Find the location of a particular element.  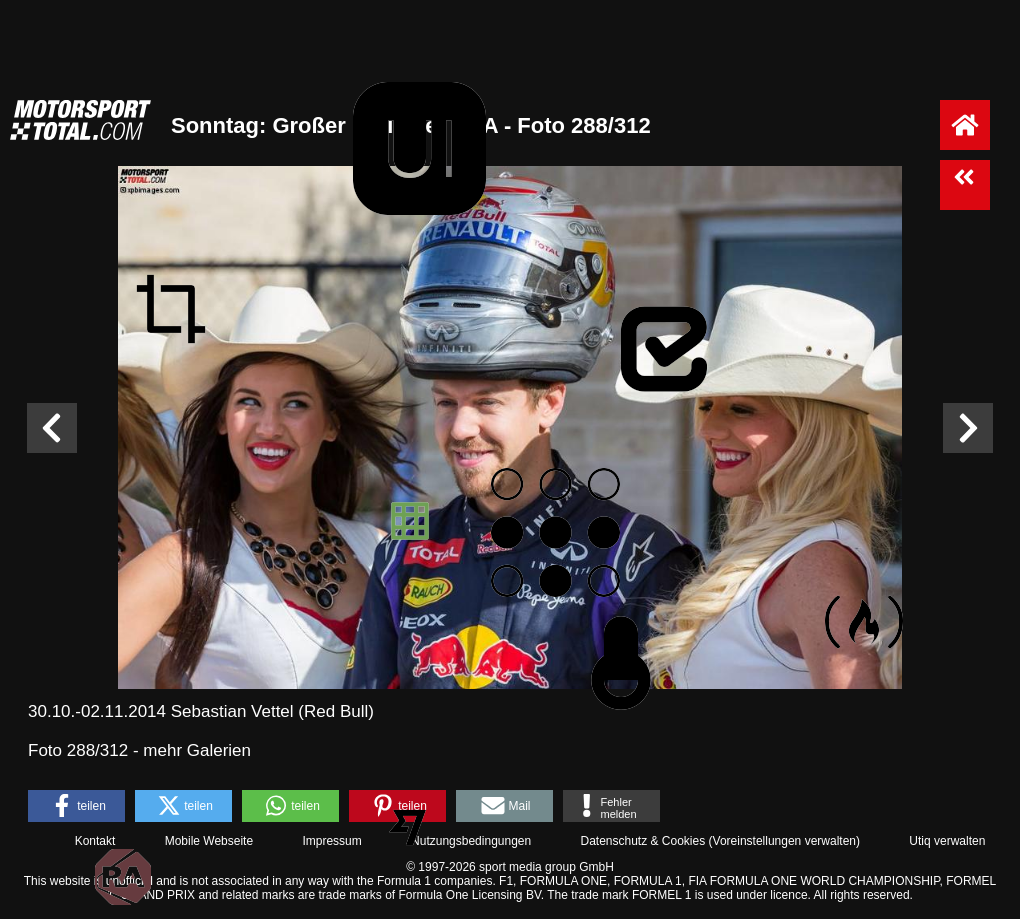

indicates low or cold temperature is located at coordinates (621, 663).